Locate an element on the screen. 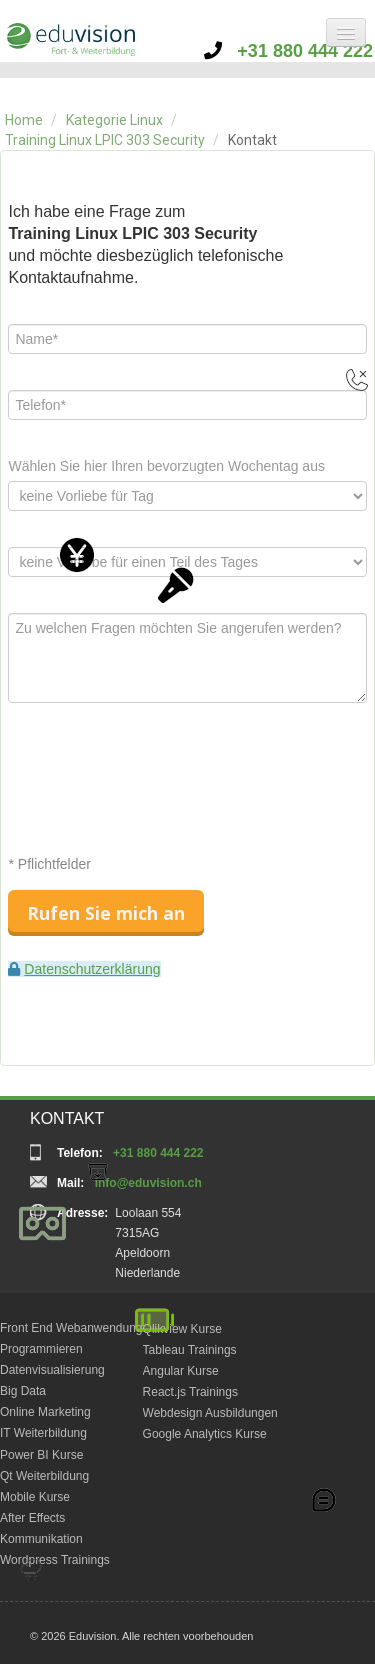 Image resolution: width=375 pixels, height=1664 pixels. indicates foggy weather conditions is located at coordinates (31, 1569).